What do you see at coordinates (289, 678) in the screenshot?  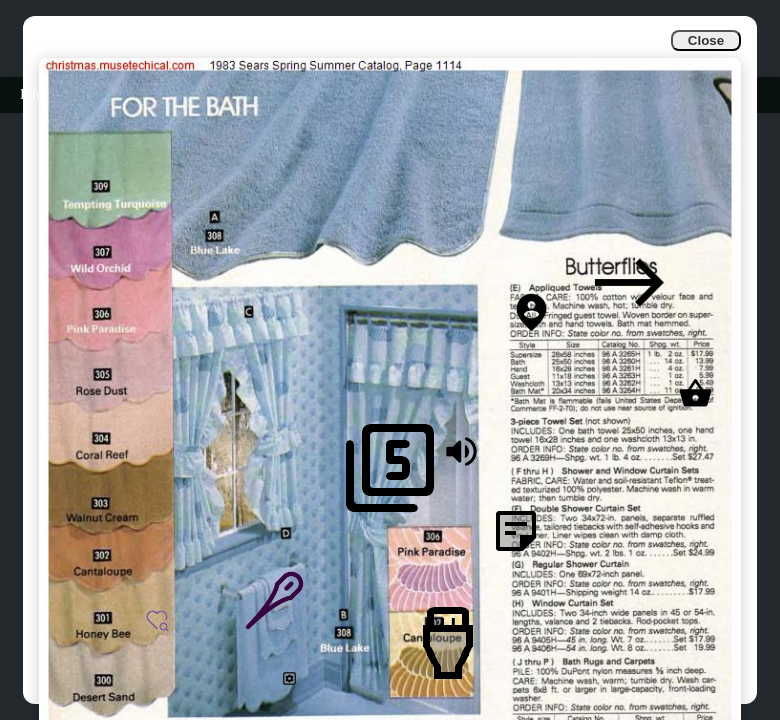 I see `access application settings` at bounding box center [289, 678].